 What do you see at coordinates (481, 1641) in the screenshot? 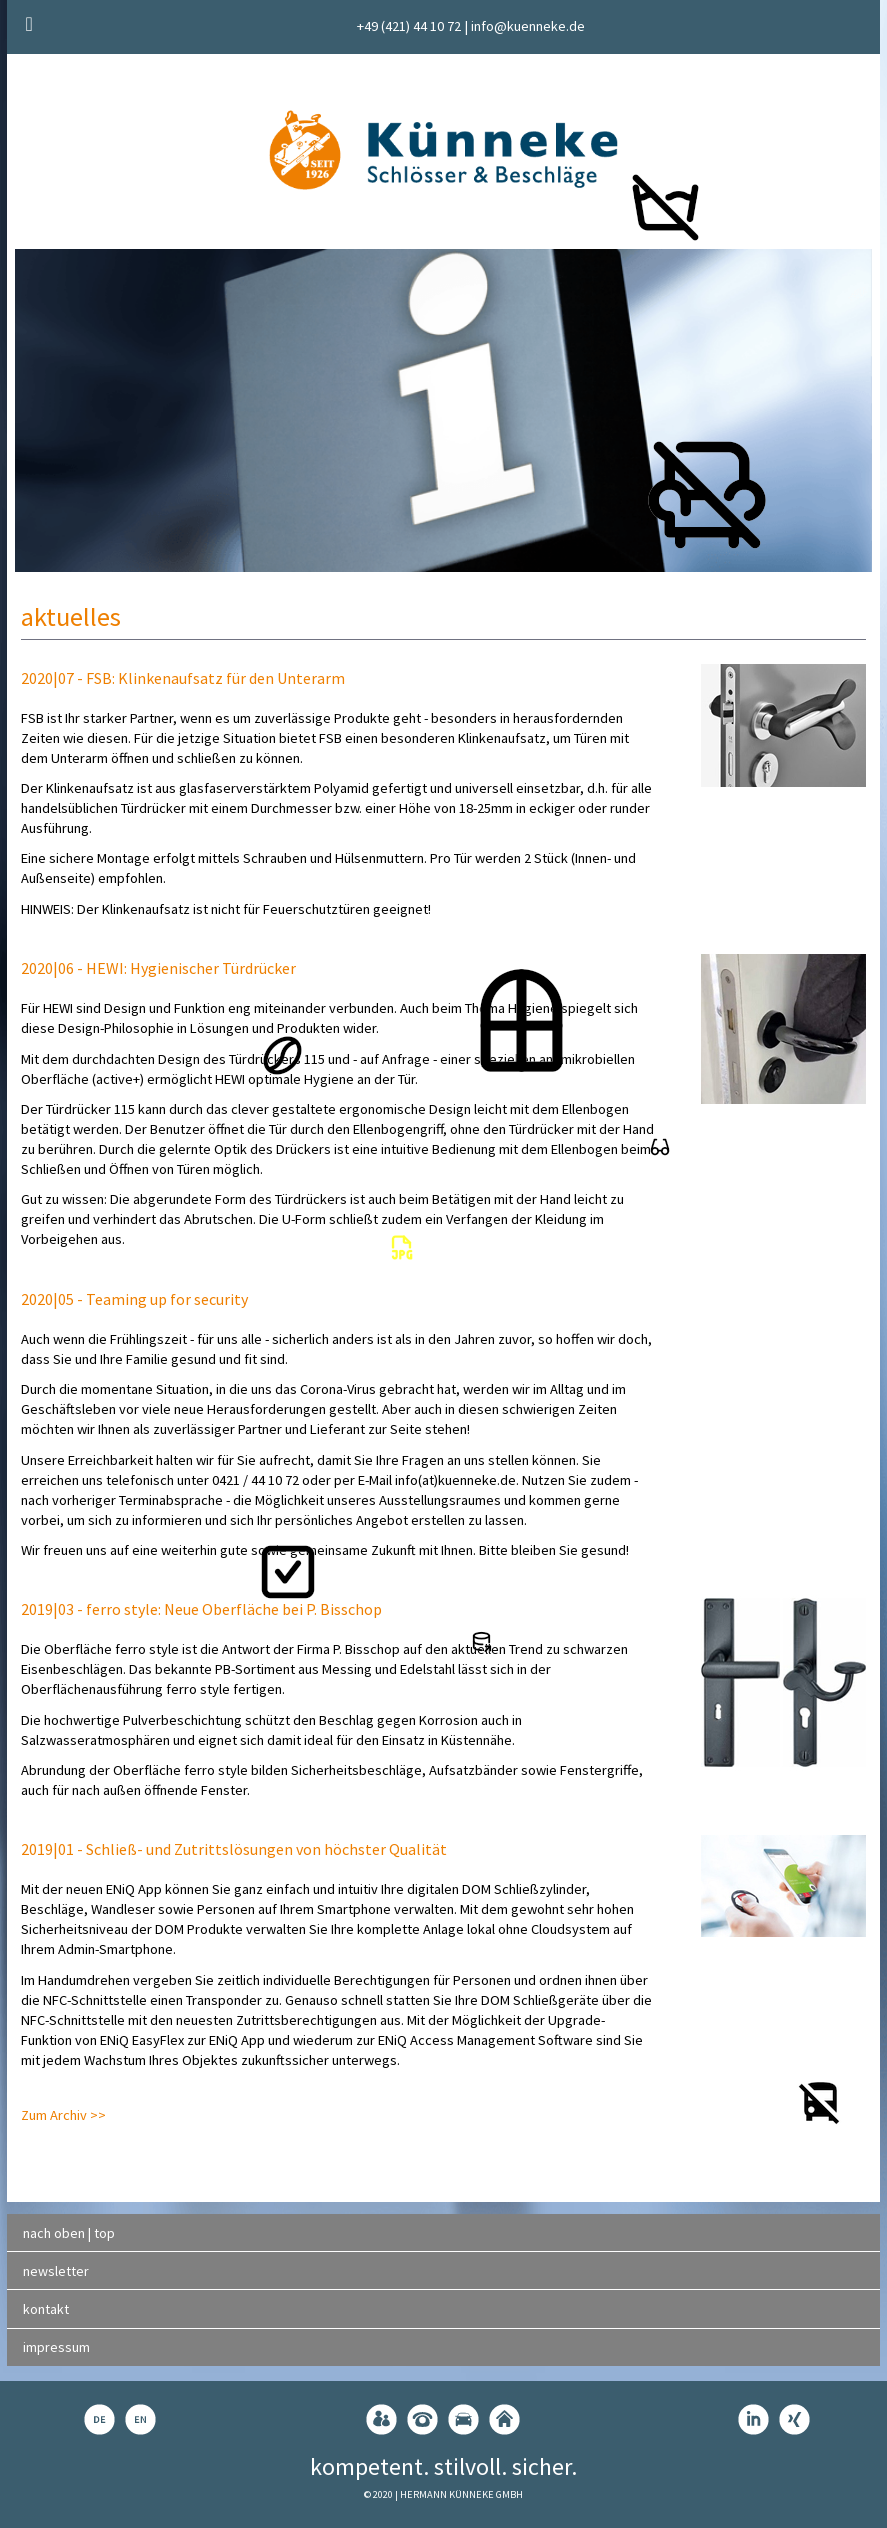
I see `share database with others` at bounding box center [481, 1641].